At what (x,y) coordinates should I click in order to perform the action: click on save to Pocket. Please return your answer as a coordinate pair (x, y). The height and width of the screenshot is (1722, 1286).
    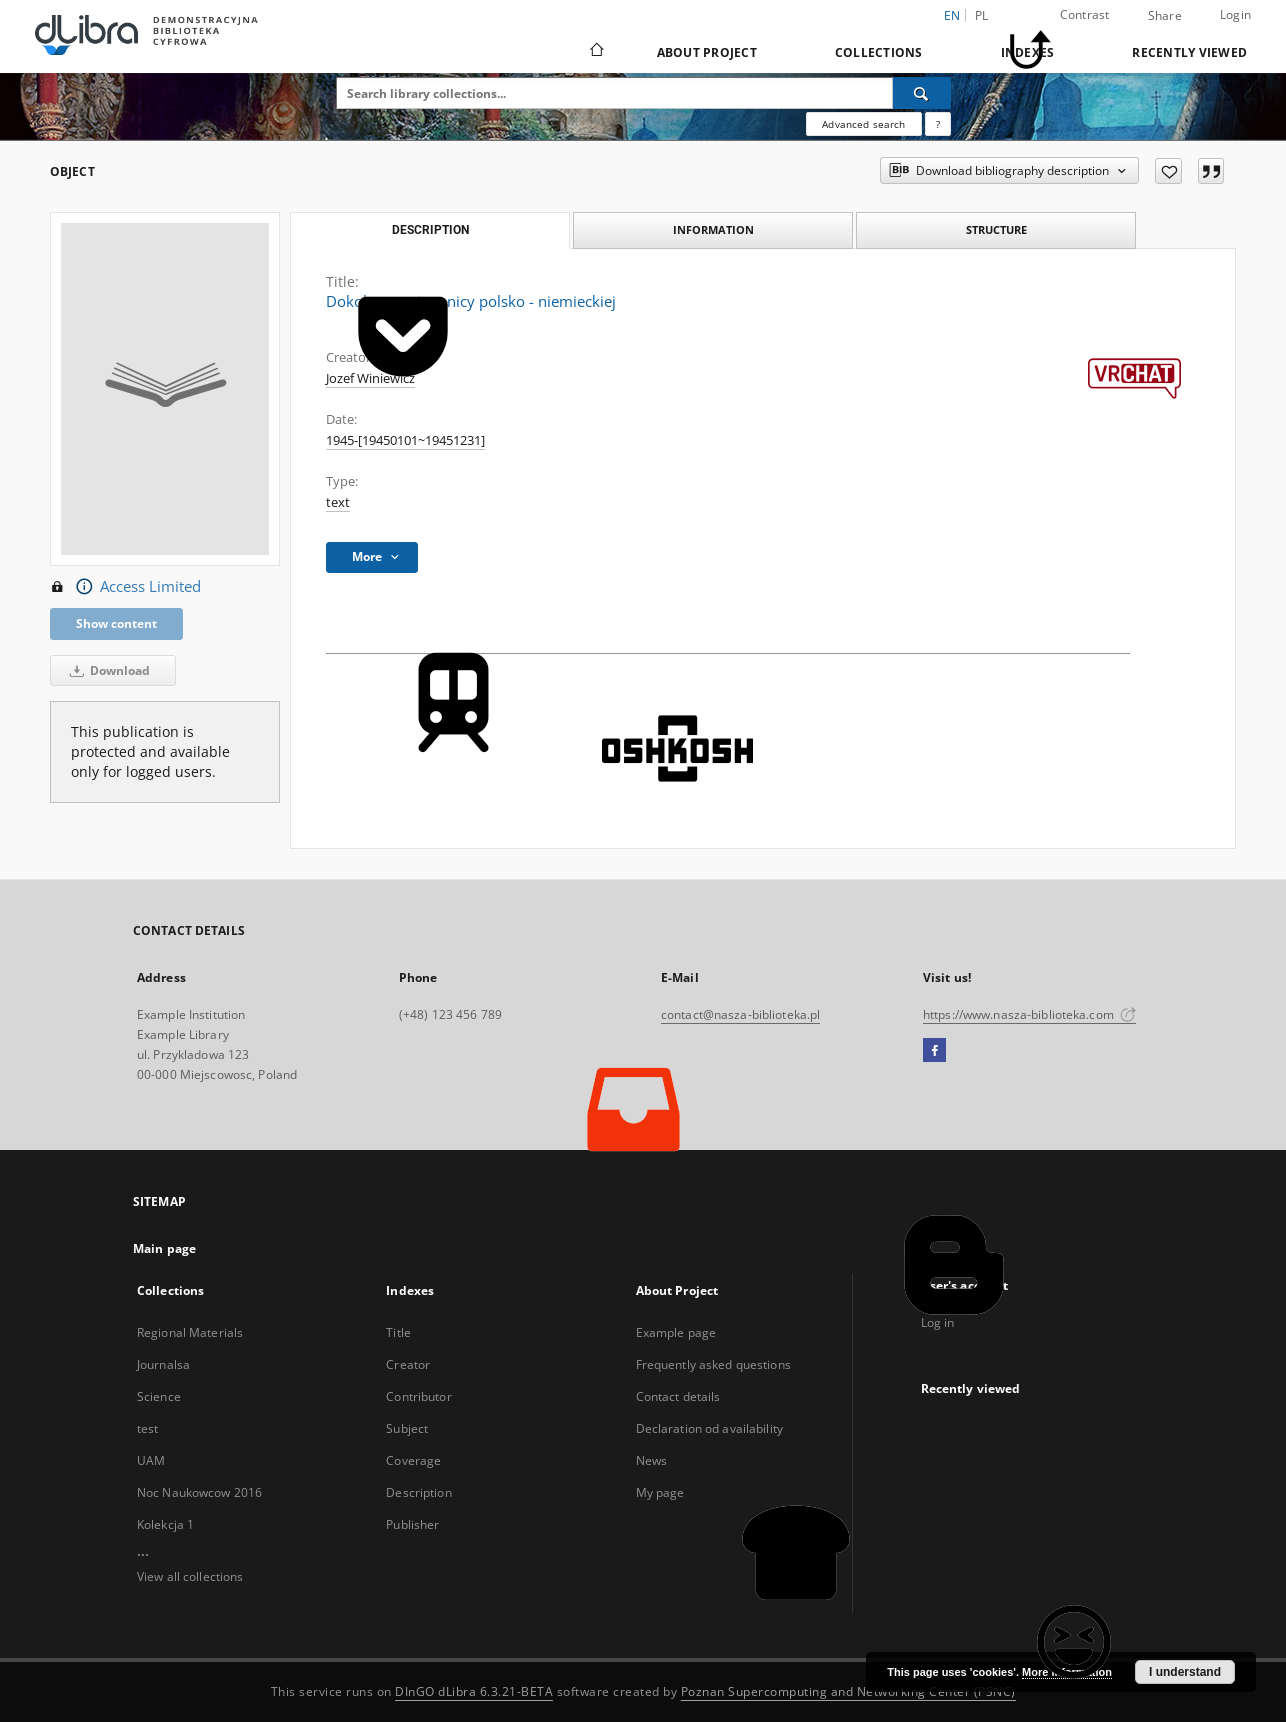
    Looking at the image, I should click on (403, 335).